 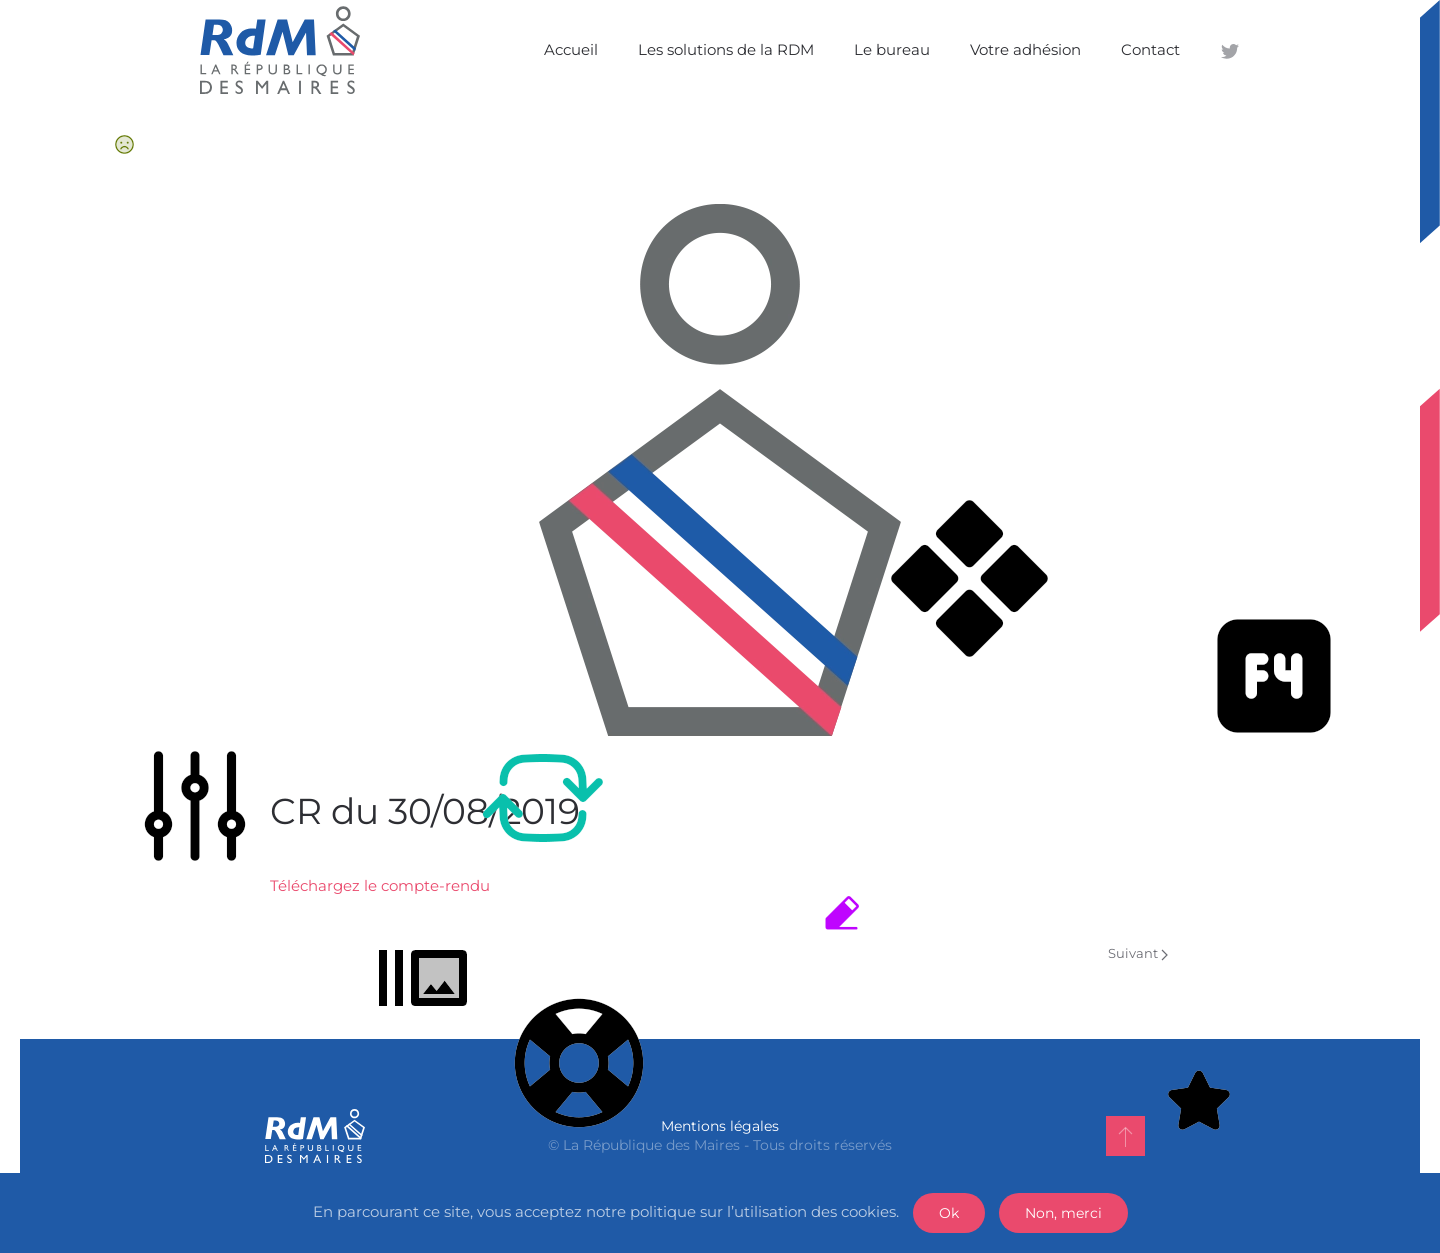 I want to click on mark item as favorite, so click(x=1199, y=1101).